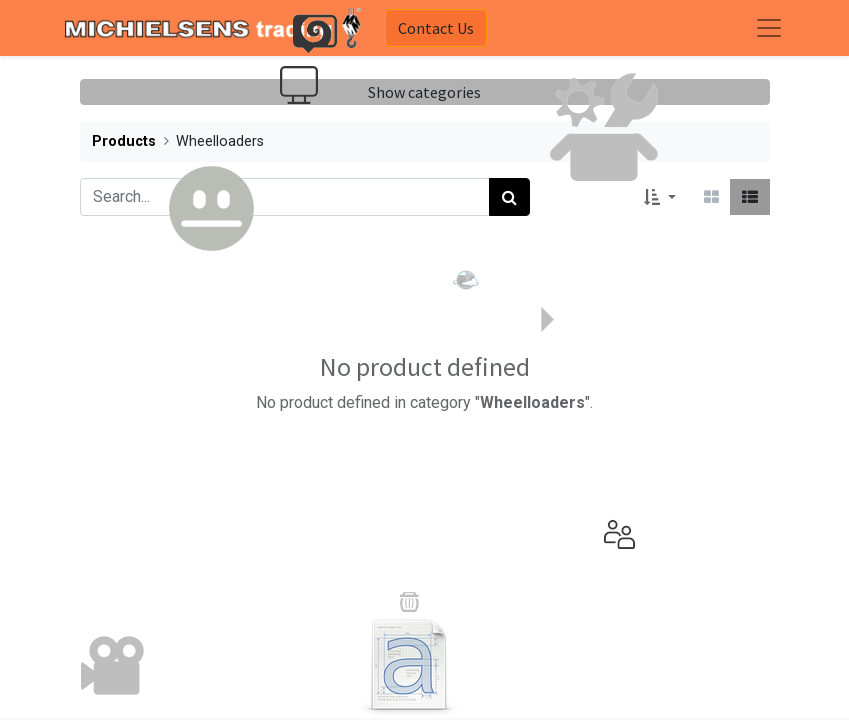  I want to click on access video camera or recording features, so click(114, 665).